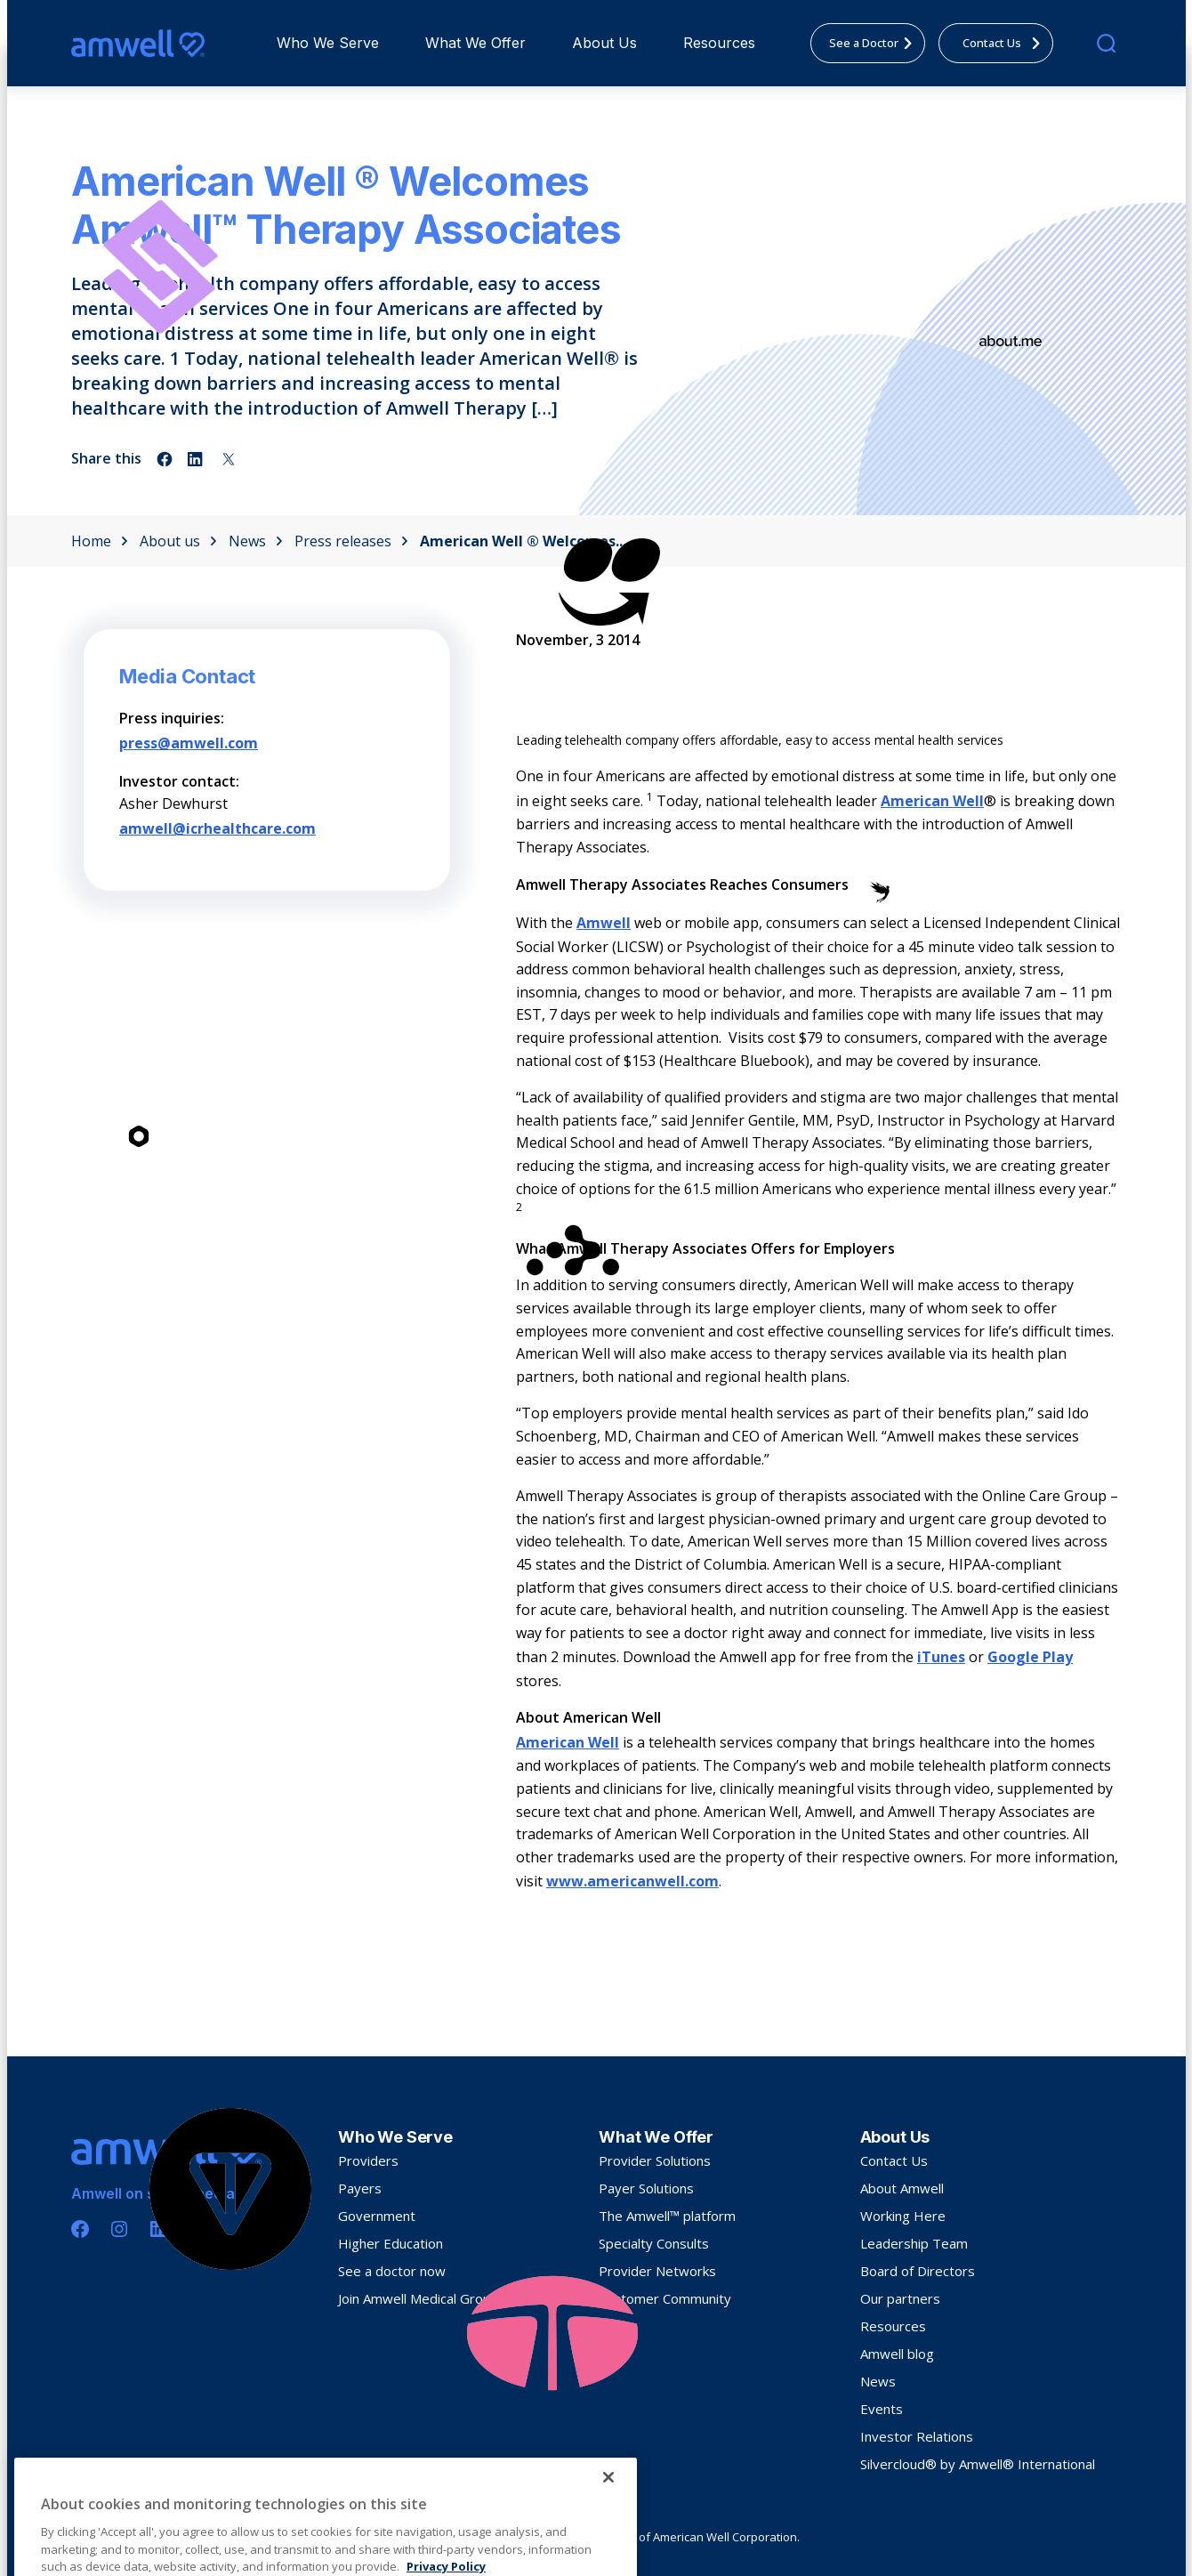 The height and width of the screenshot is (2576, 1192). What do you see at coordinates (609, 582) in the screenshot?
I see `open the iFood delivery app` at bounding box center [609, 582].